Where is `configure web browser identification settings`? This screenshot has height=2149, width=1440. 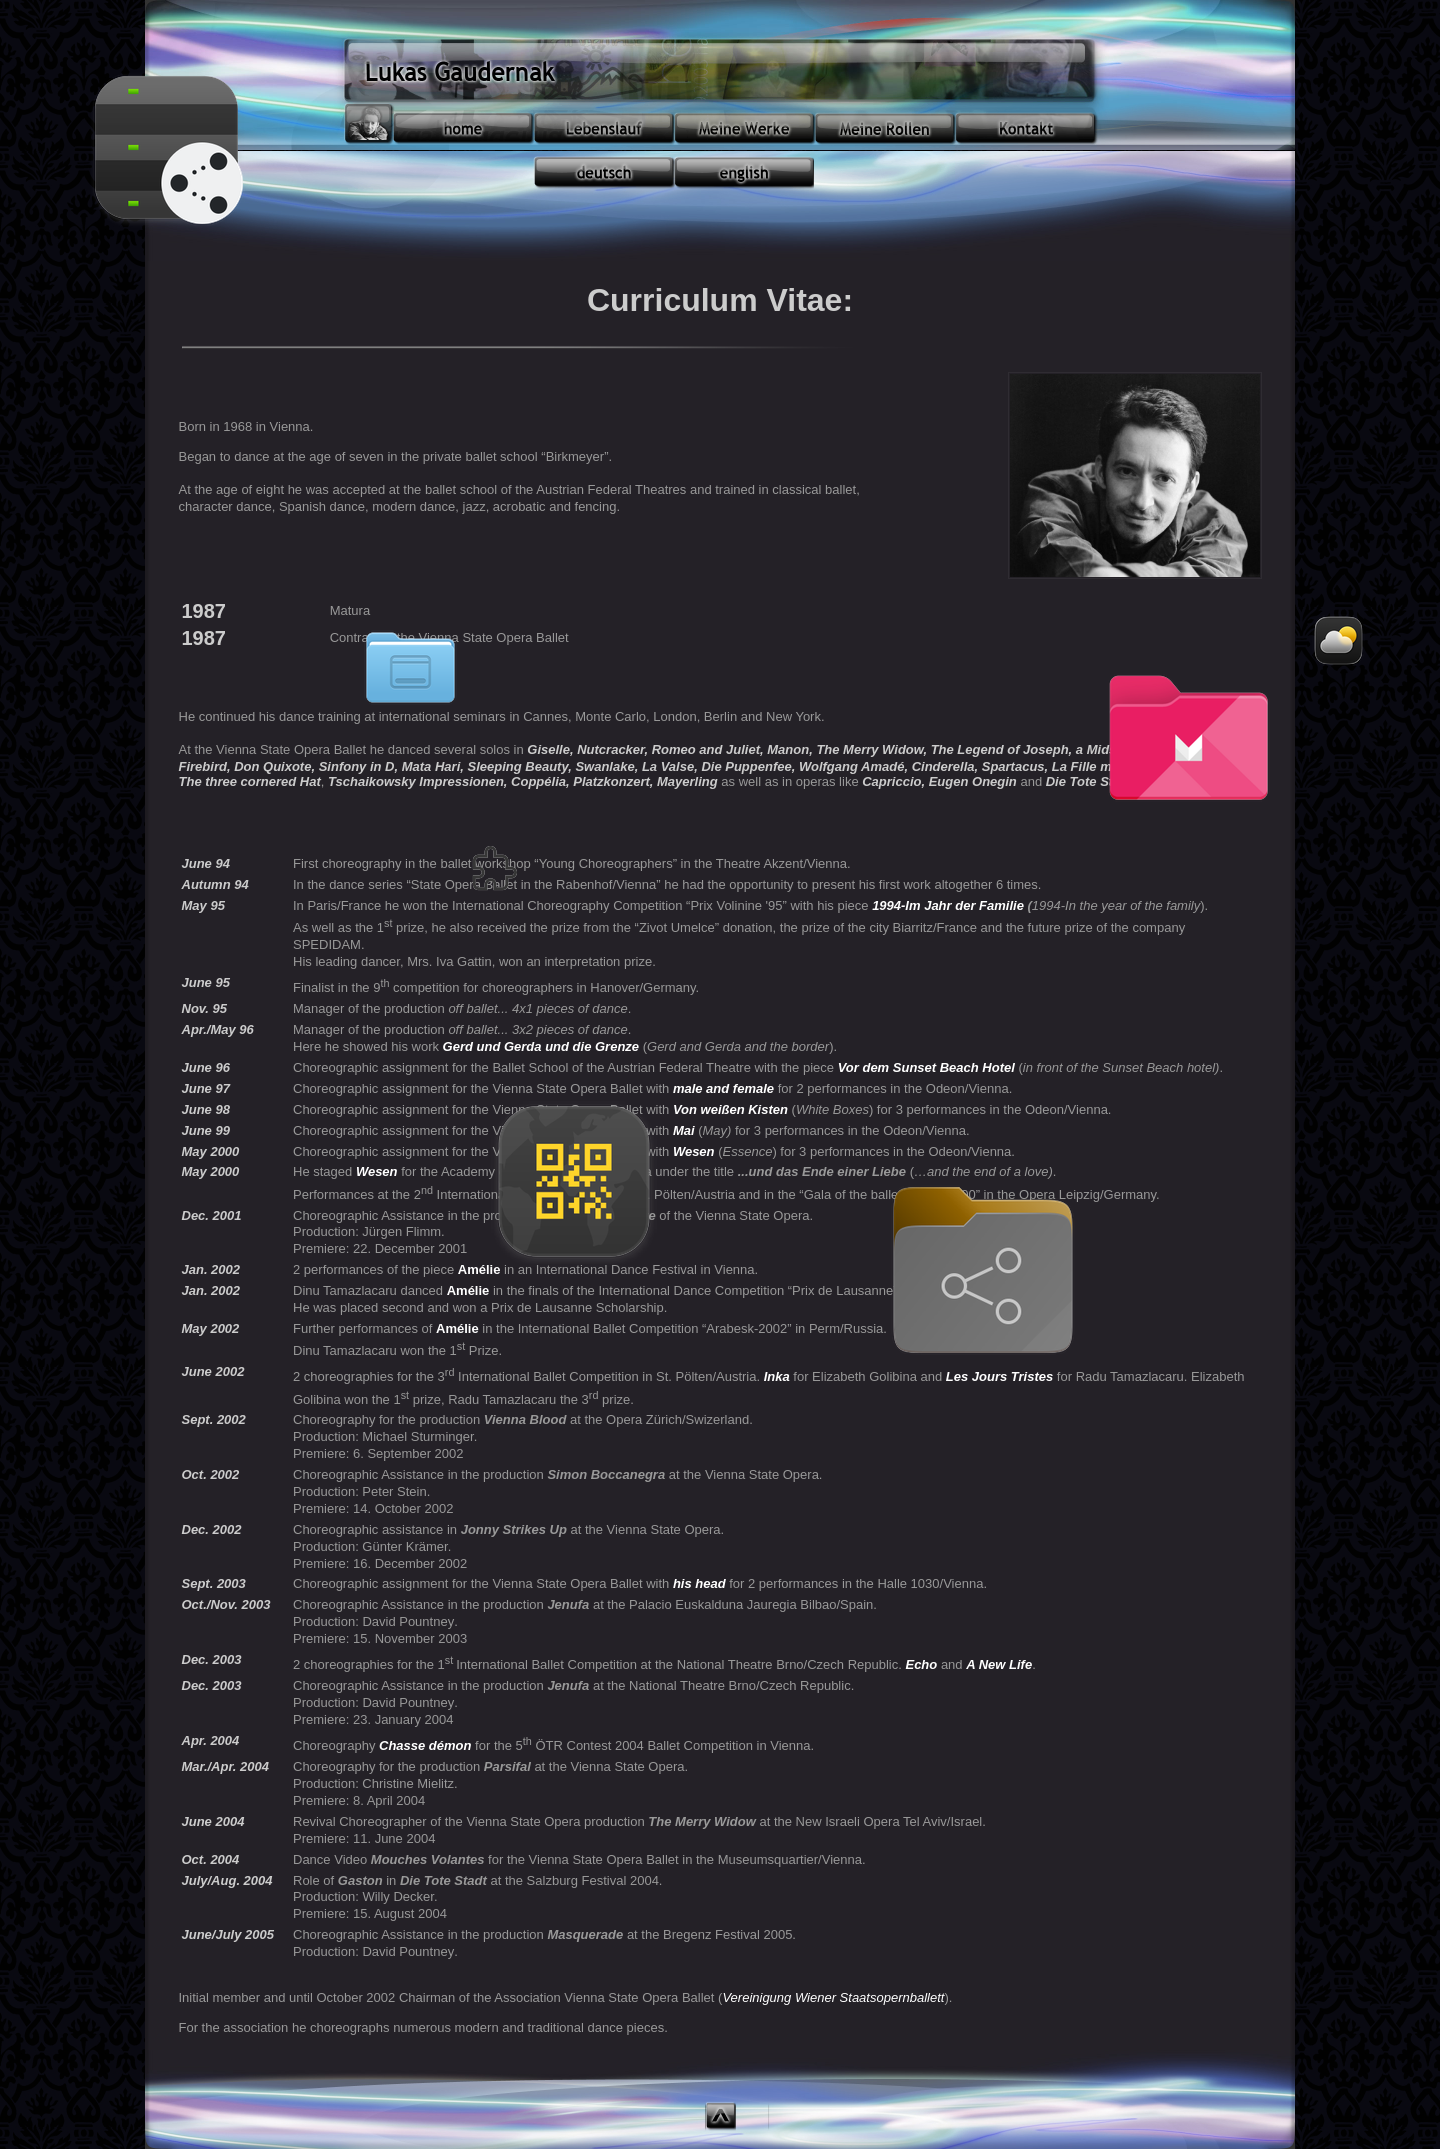
configure web browser identification settings is located at coordinates (574, 1184).